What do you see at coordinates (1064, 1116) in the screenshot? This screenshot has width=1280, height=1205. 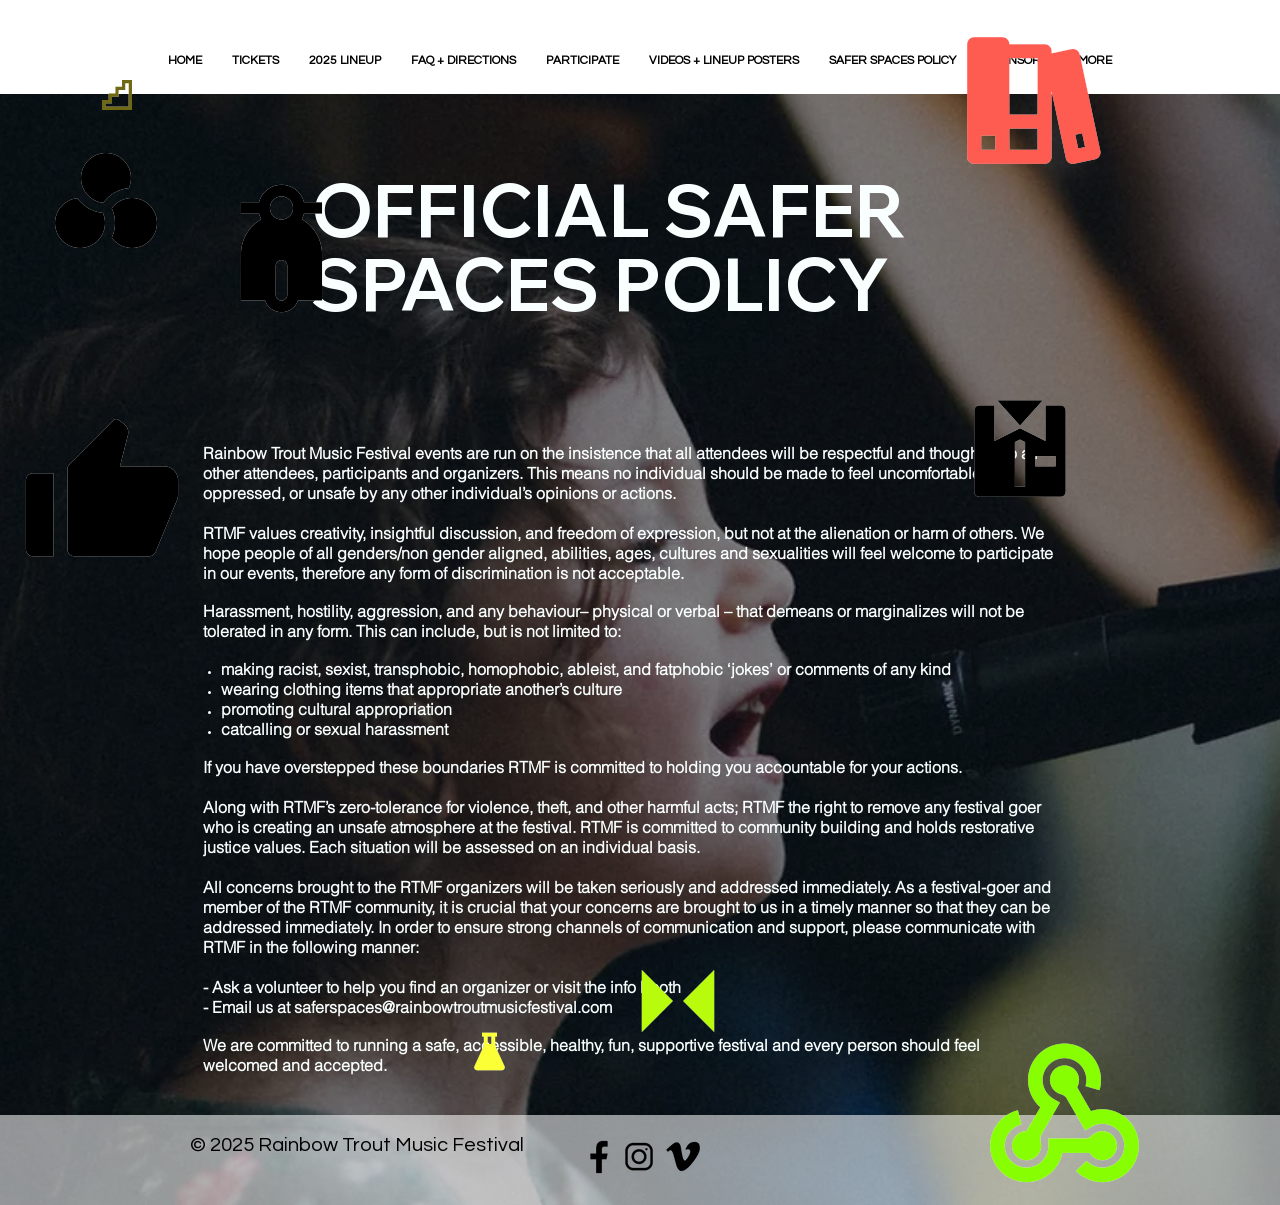 I see `configure webhook integrations` at bounding box center [1064, 1116].